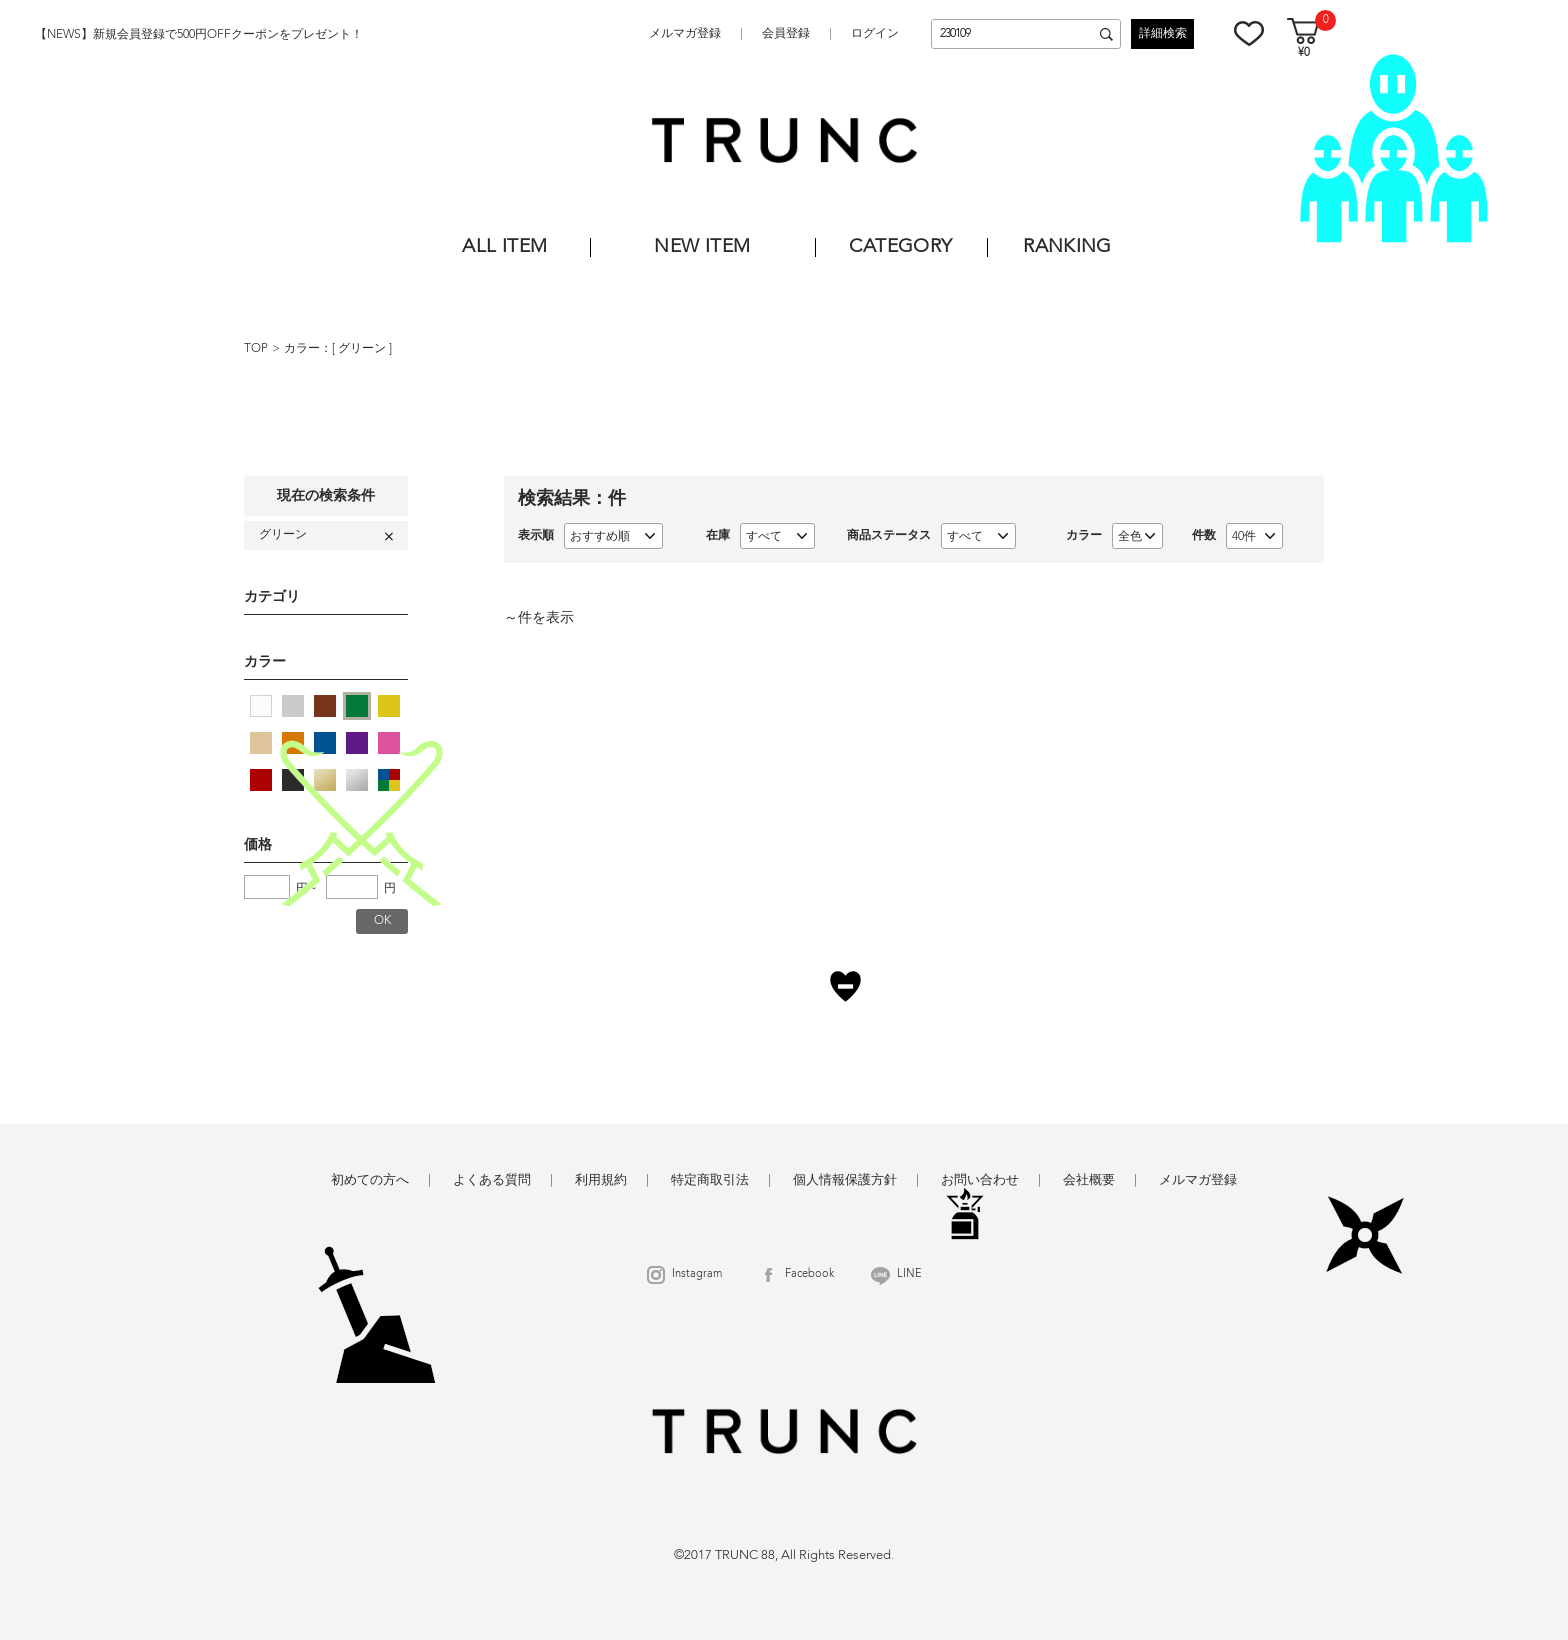  Describe the element at coordinates (965, 1213) in the screenshot. I see `access cooking or stove controls` at that location.